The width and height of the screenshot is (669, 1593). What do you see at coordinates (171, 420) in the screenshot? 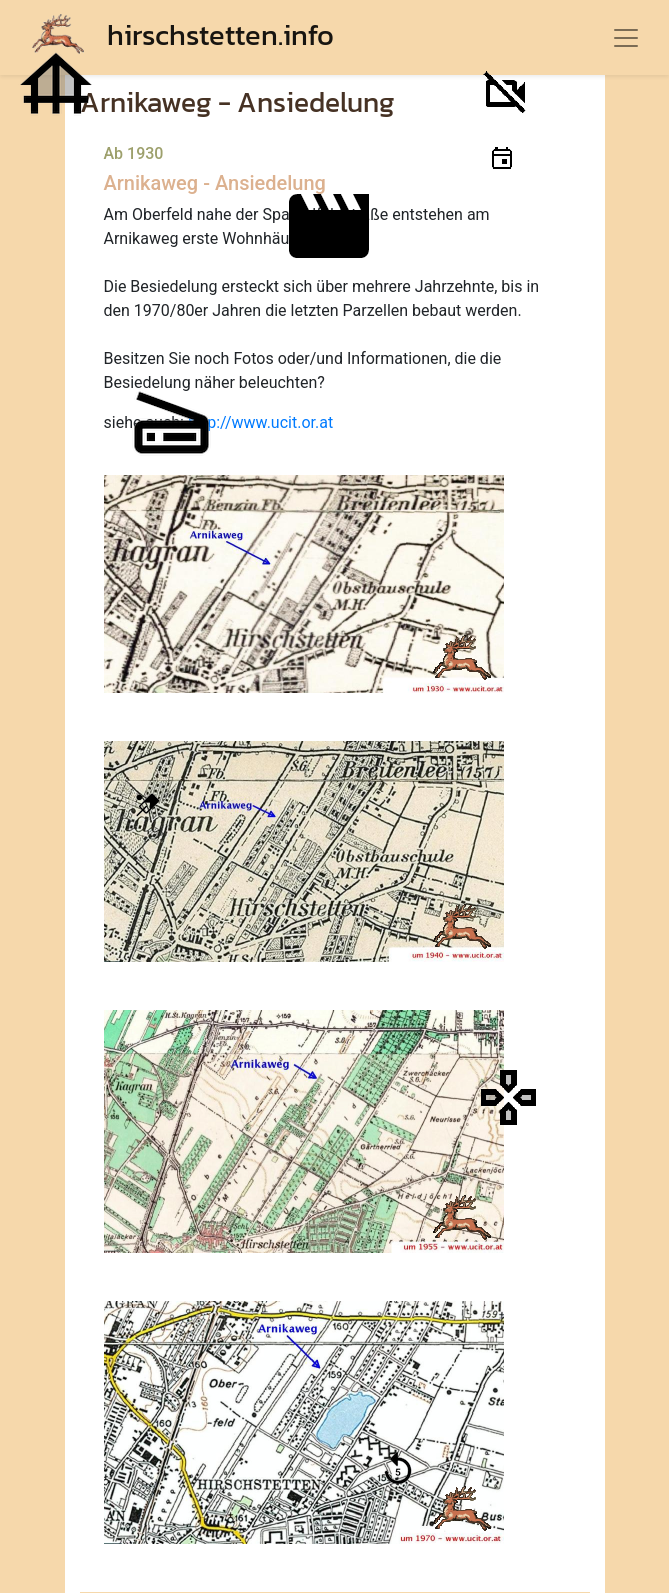
I see `scan a document or image` at bounding box center [171, 420].